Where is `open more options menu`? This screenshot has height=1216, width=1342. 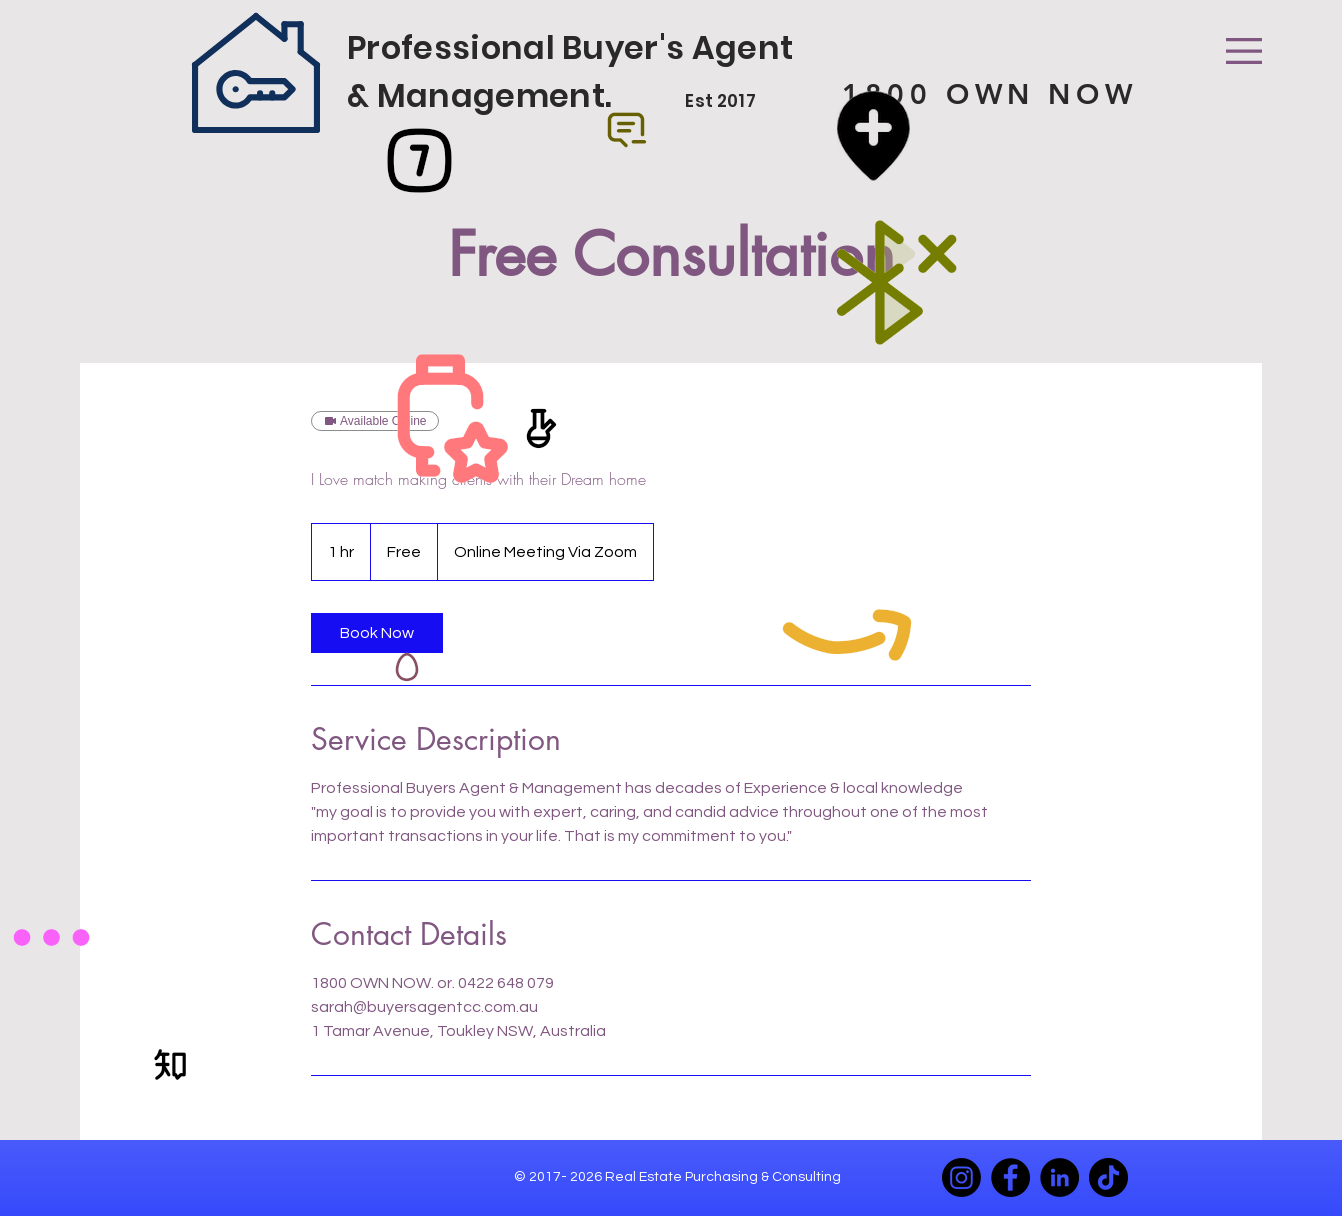 open more options menu is located at coordinates (51, 937).